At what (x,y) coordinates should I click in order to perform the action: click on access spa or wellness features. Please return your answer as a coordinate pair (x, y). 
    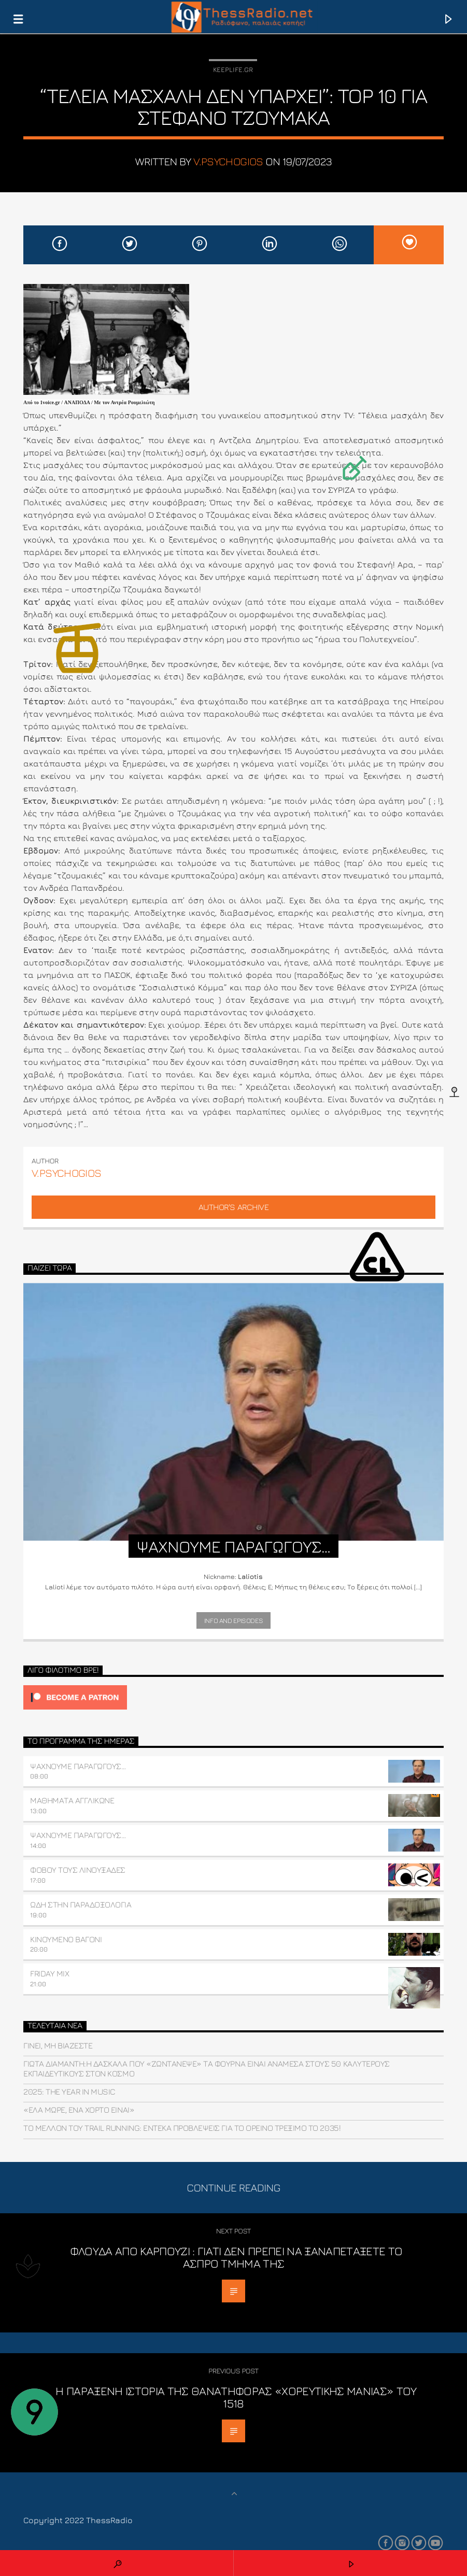
    Looking at the image, I should click on (28, 2266).